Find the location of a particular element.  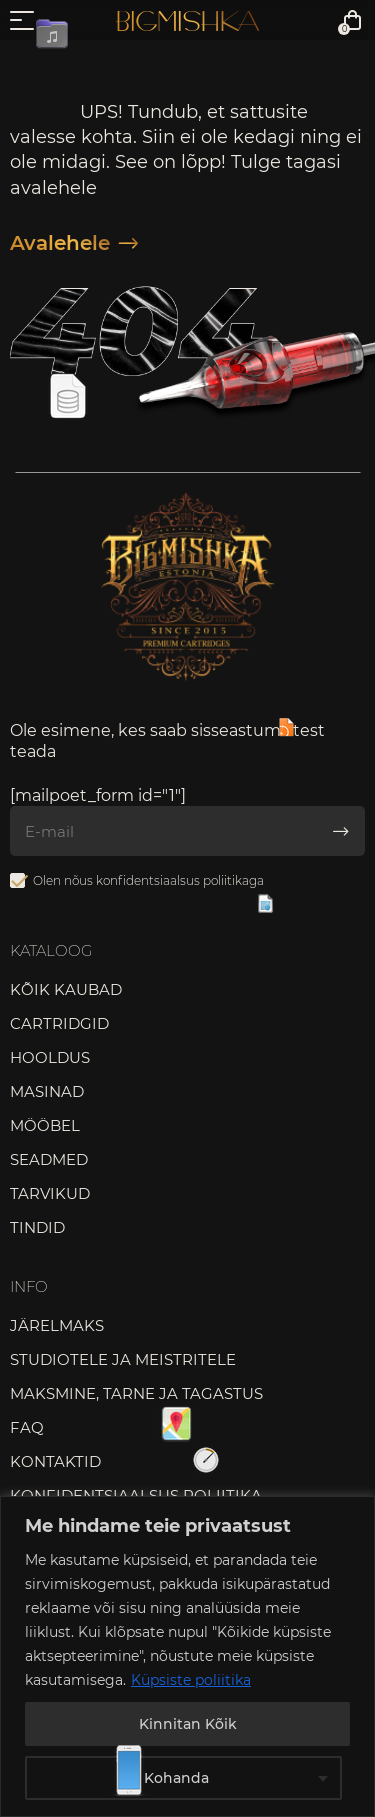

a clementine music player file is located at coordinates (286, 727).